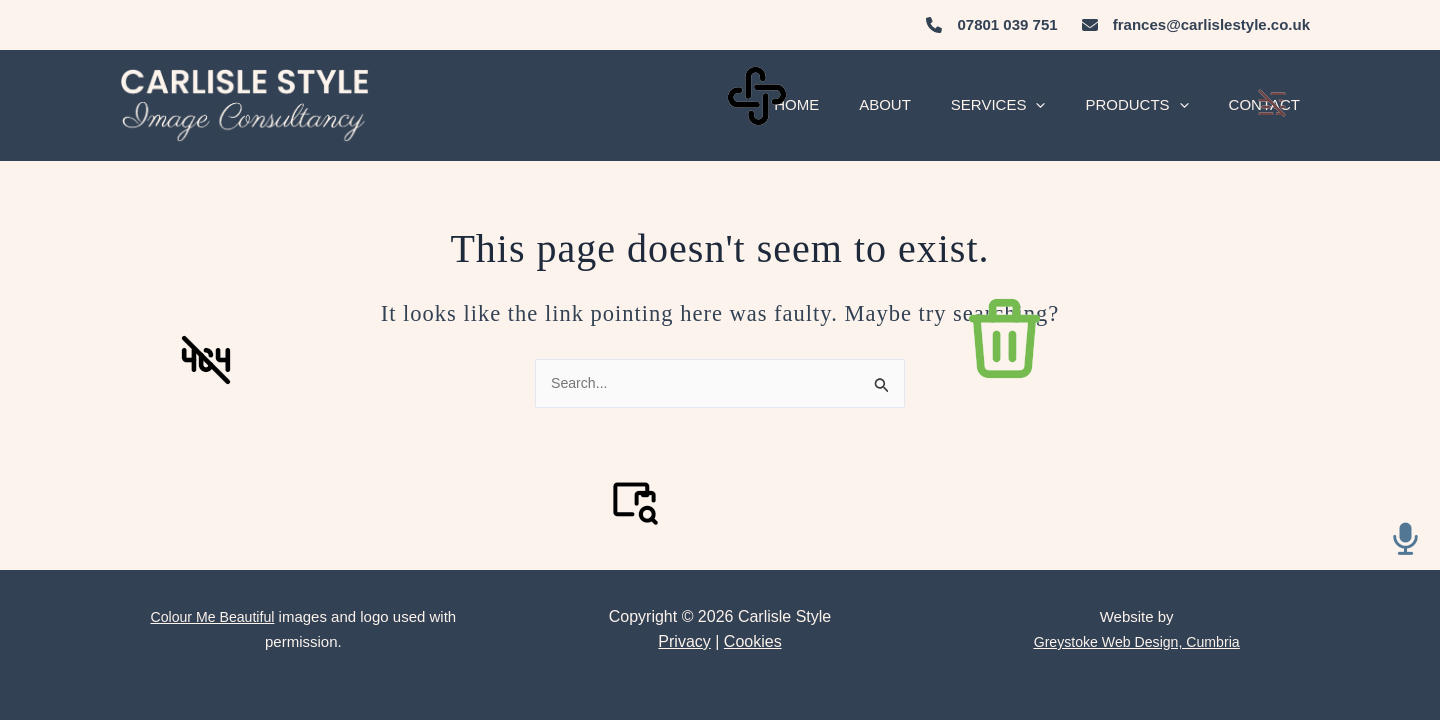 Image resolution: width=1440 pixels, height=720 pixels. I want to click on delete selected item, so click(1004, 338).